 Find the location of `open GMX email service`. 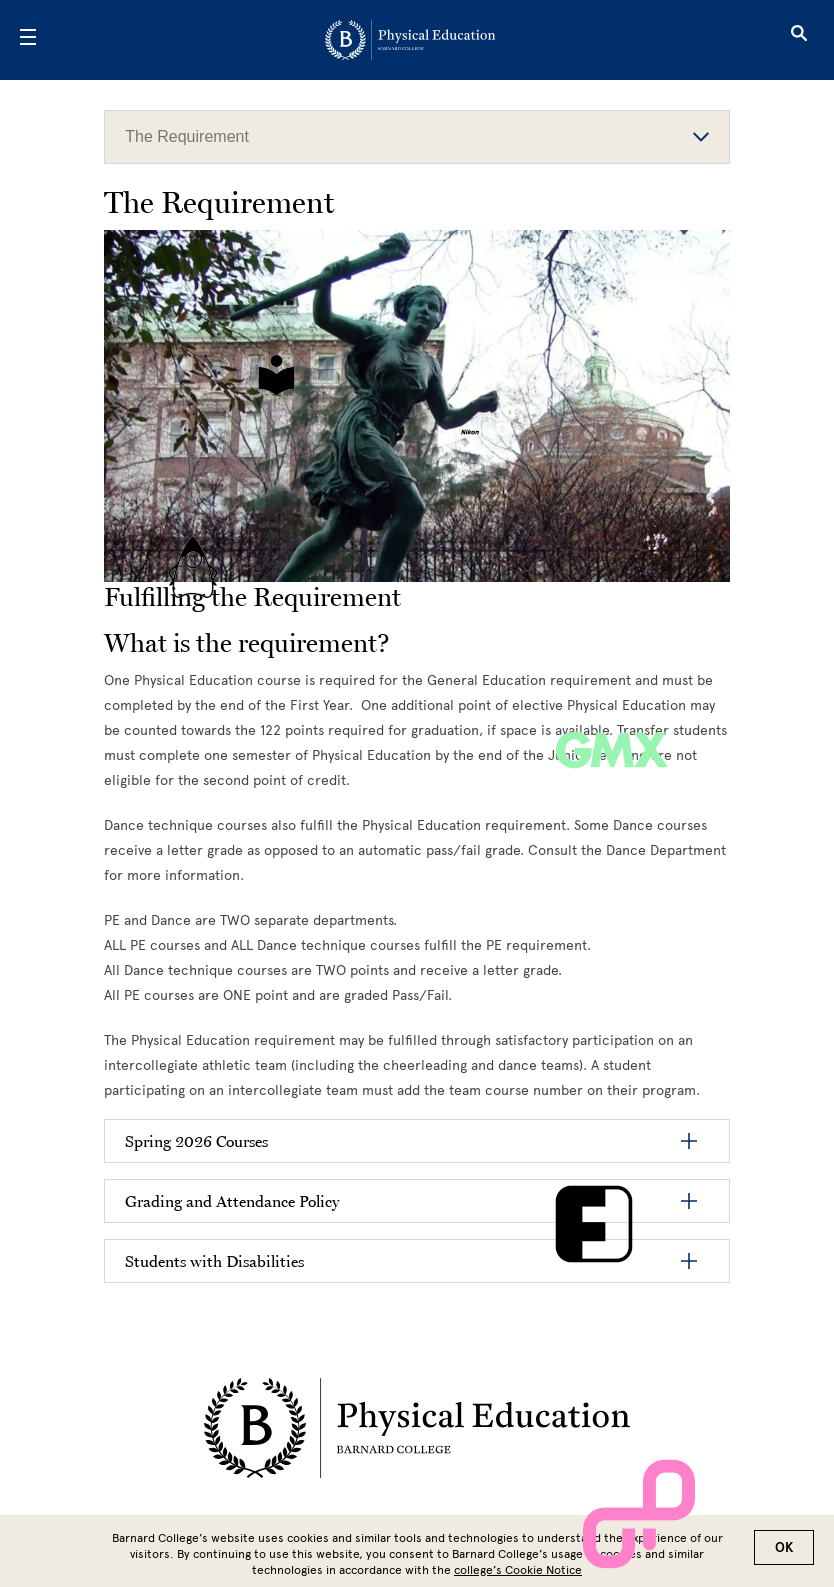

open GMX email service is located at coordinates (612, 750).